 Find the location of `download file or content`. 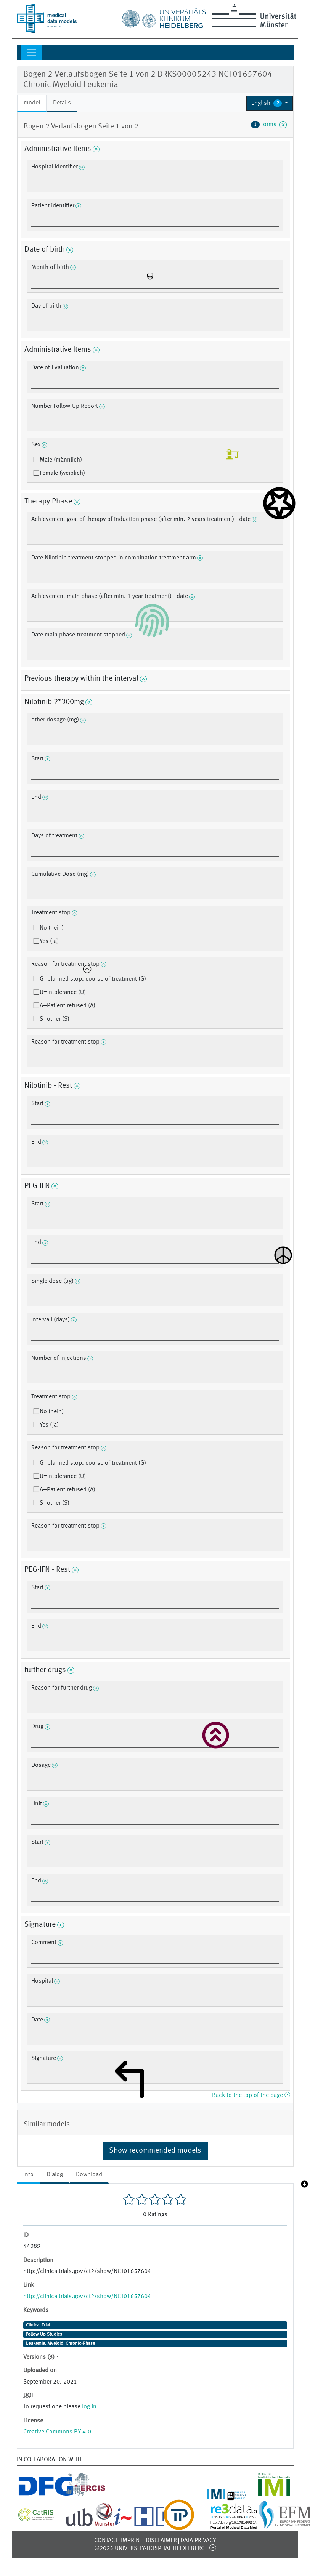

download file or content is located at coordinates (304, 2184).